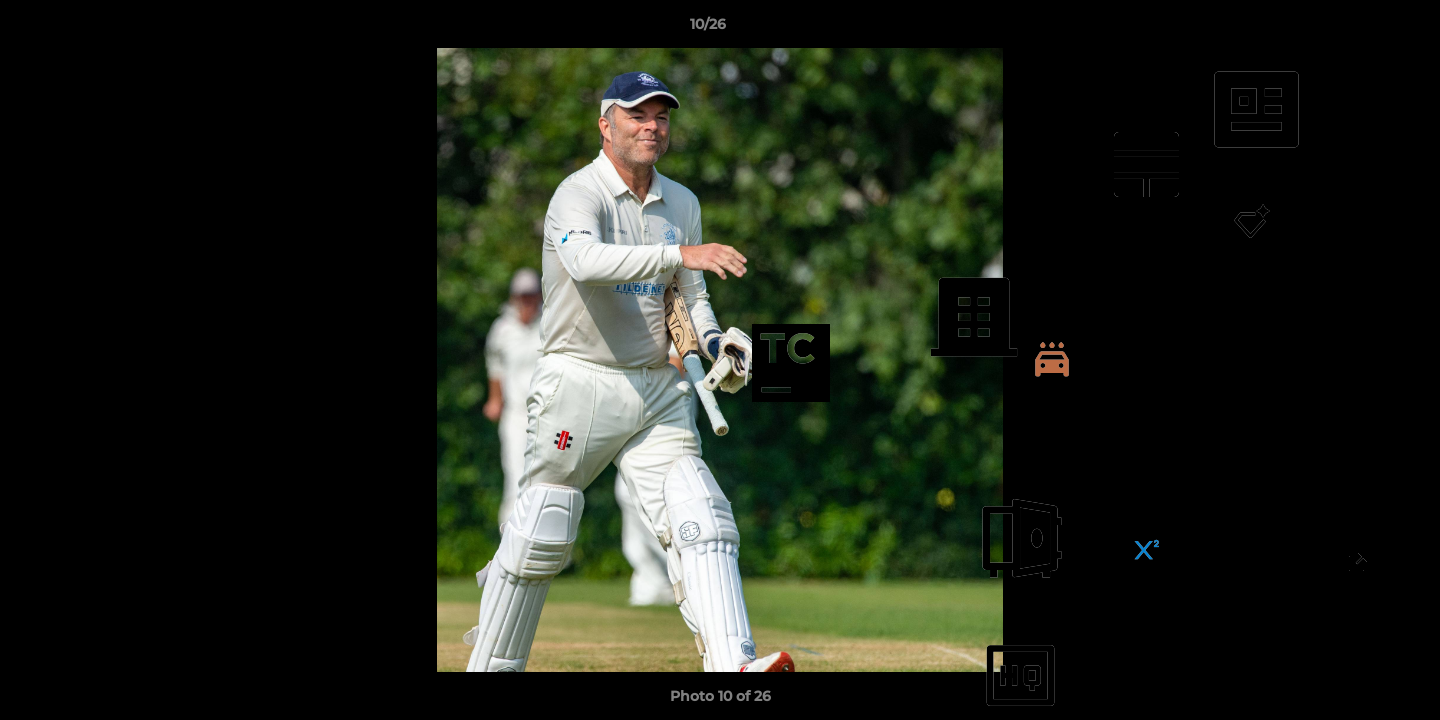 The image size is (1440, 720). What do you see at coordinates (1146, 164) in the screenshot?
I see `elastic stack logo` at bounding box center [1146, 164].